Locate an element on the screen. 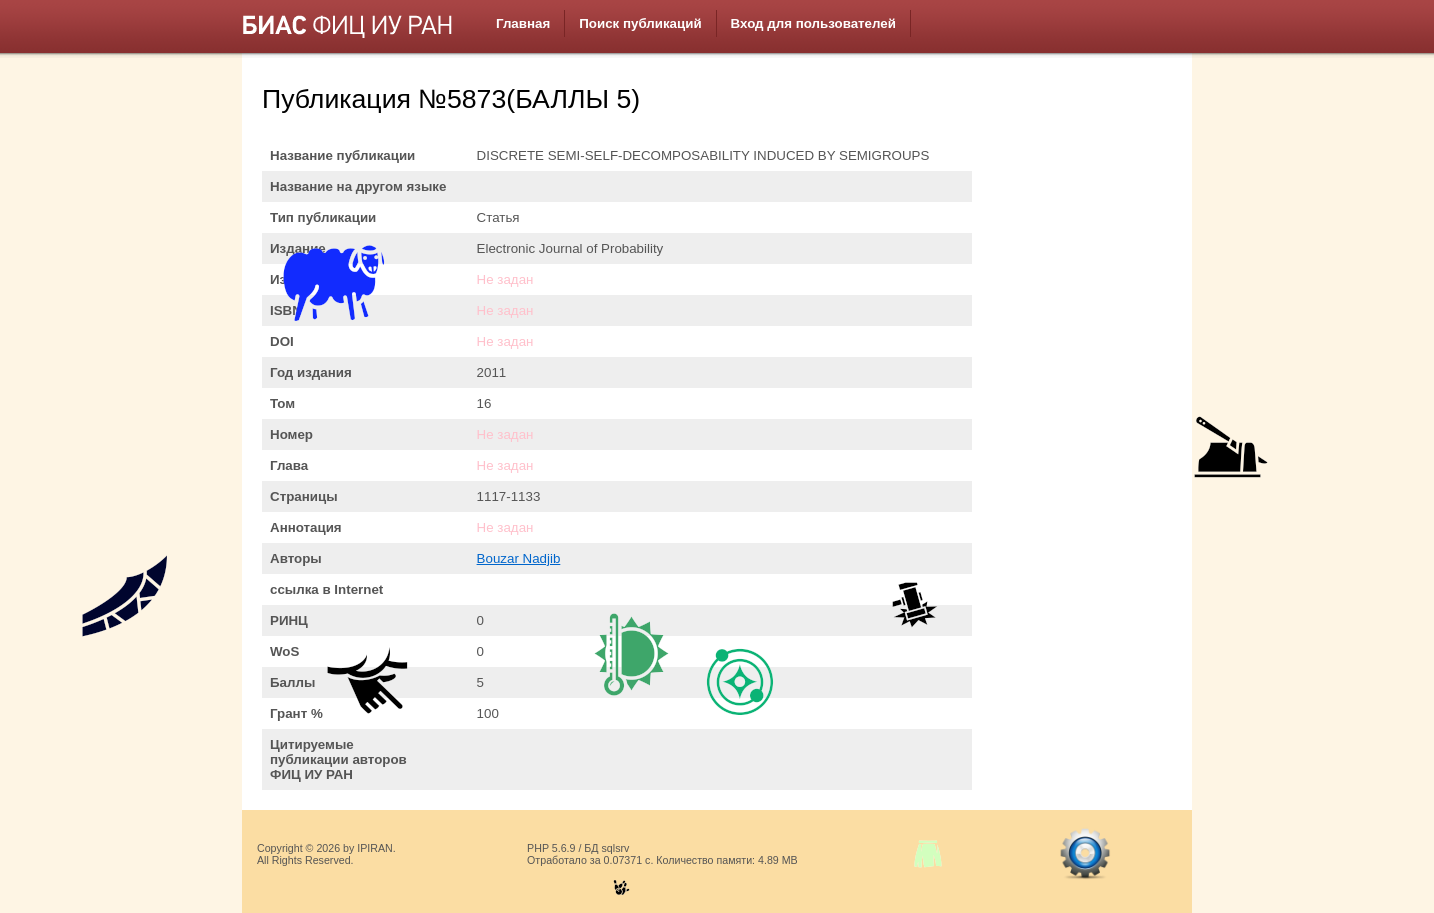 The height and width of the screenshot is (913, 1434). indicates a strike in a bowling game is located at coordinates (621, 887).